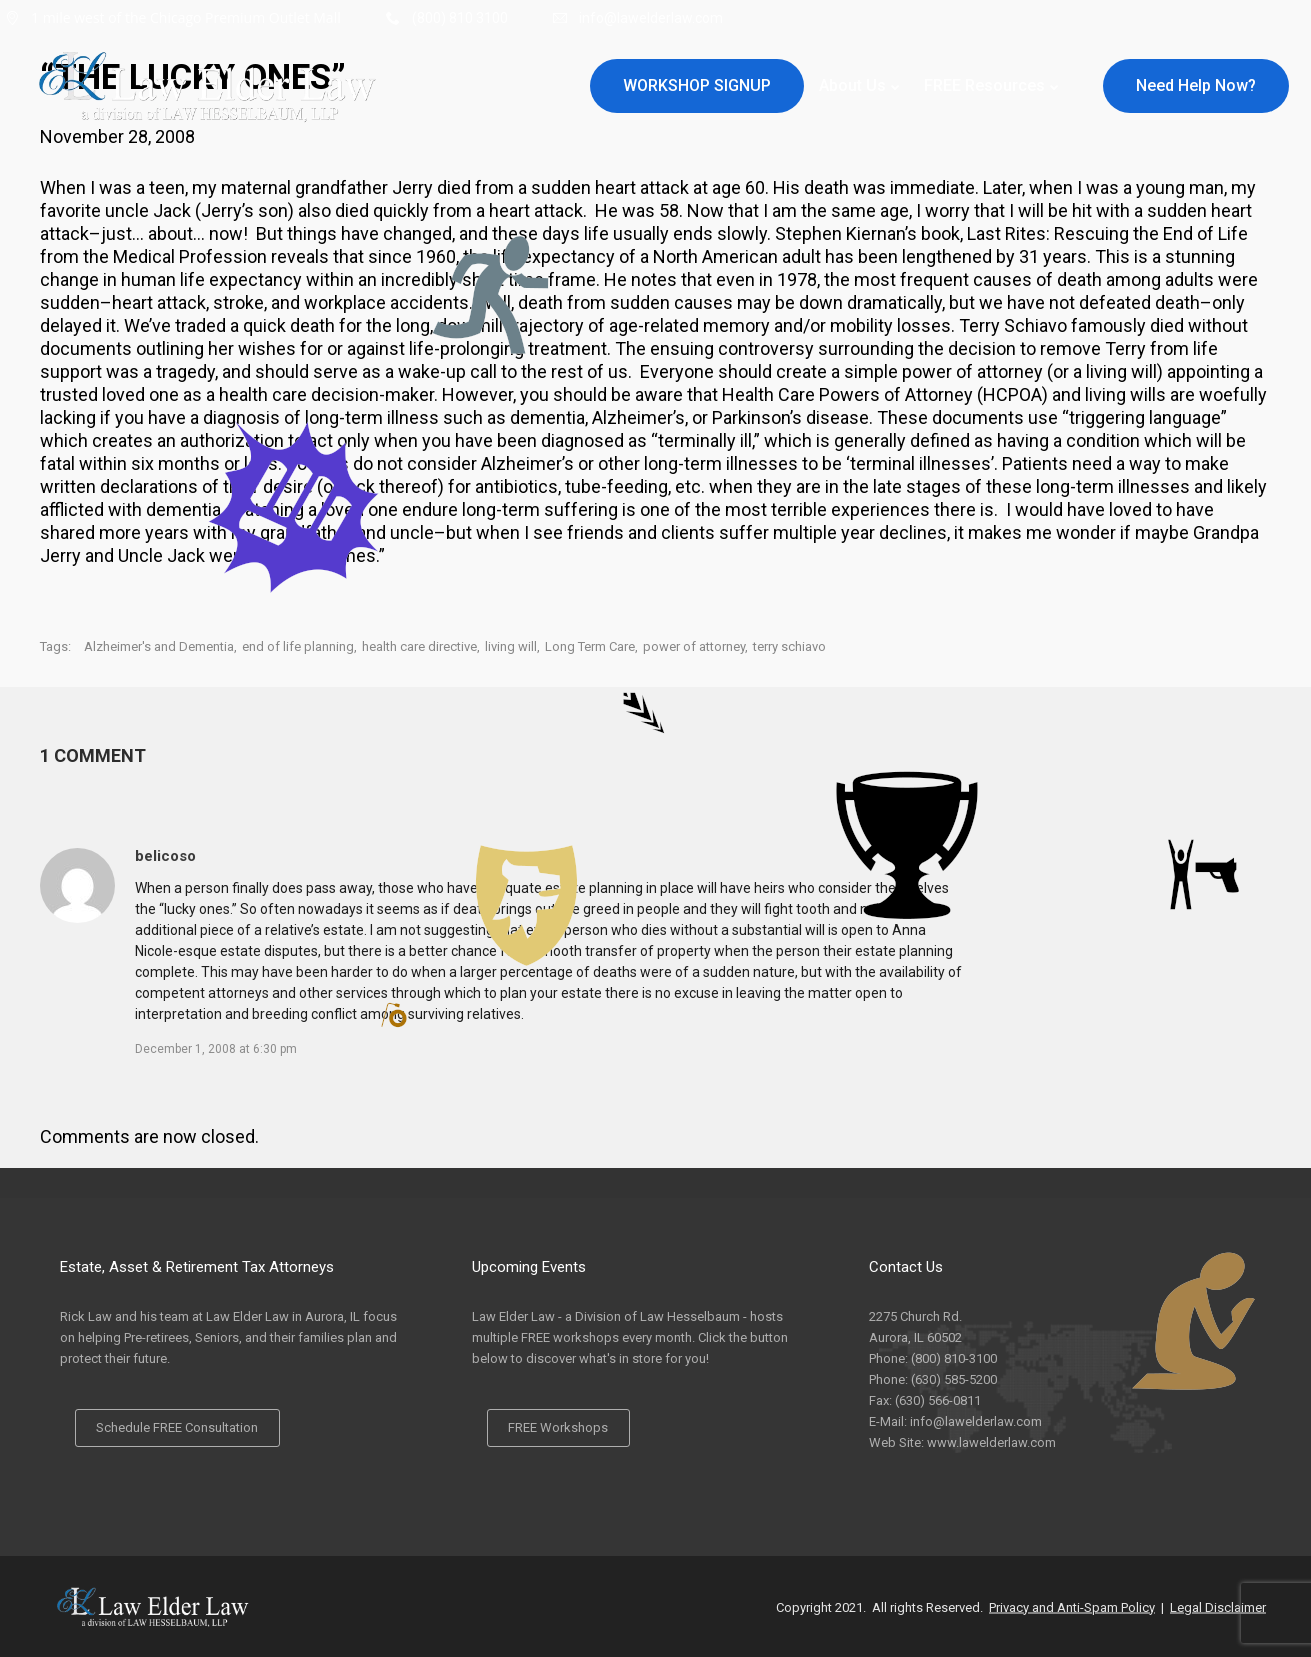 This screenshot has width=1311, height=1657. I want to click on access vehicle repair or tire change tools, so click(394, 1015).